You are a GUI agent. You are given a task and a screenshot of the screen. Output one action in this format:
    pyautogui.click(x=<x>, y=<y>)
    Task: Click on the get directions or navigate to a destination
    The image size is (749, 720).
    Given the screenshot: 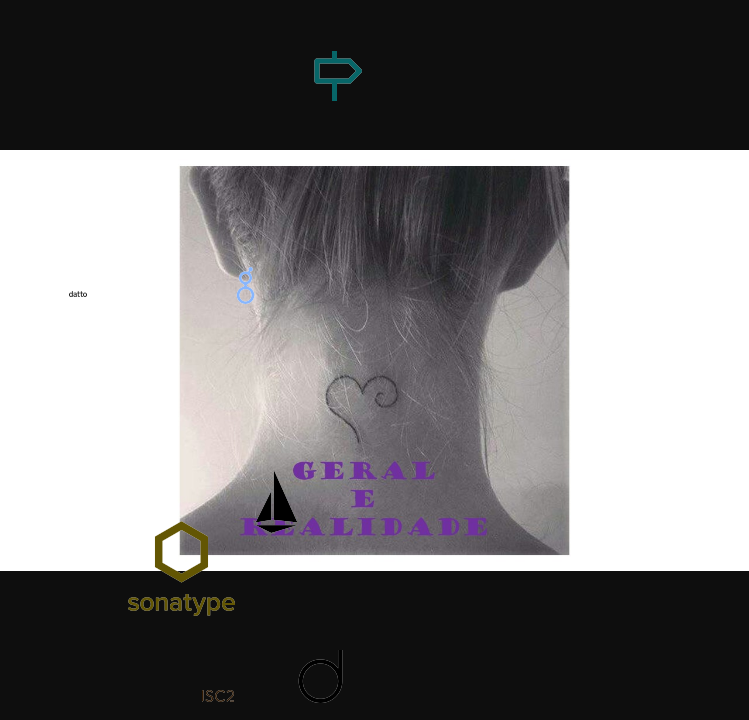 What is the action you would take?
    pyautogui.click(x=337, y=76)
    